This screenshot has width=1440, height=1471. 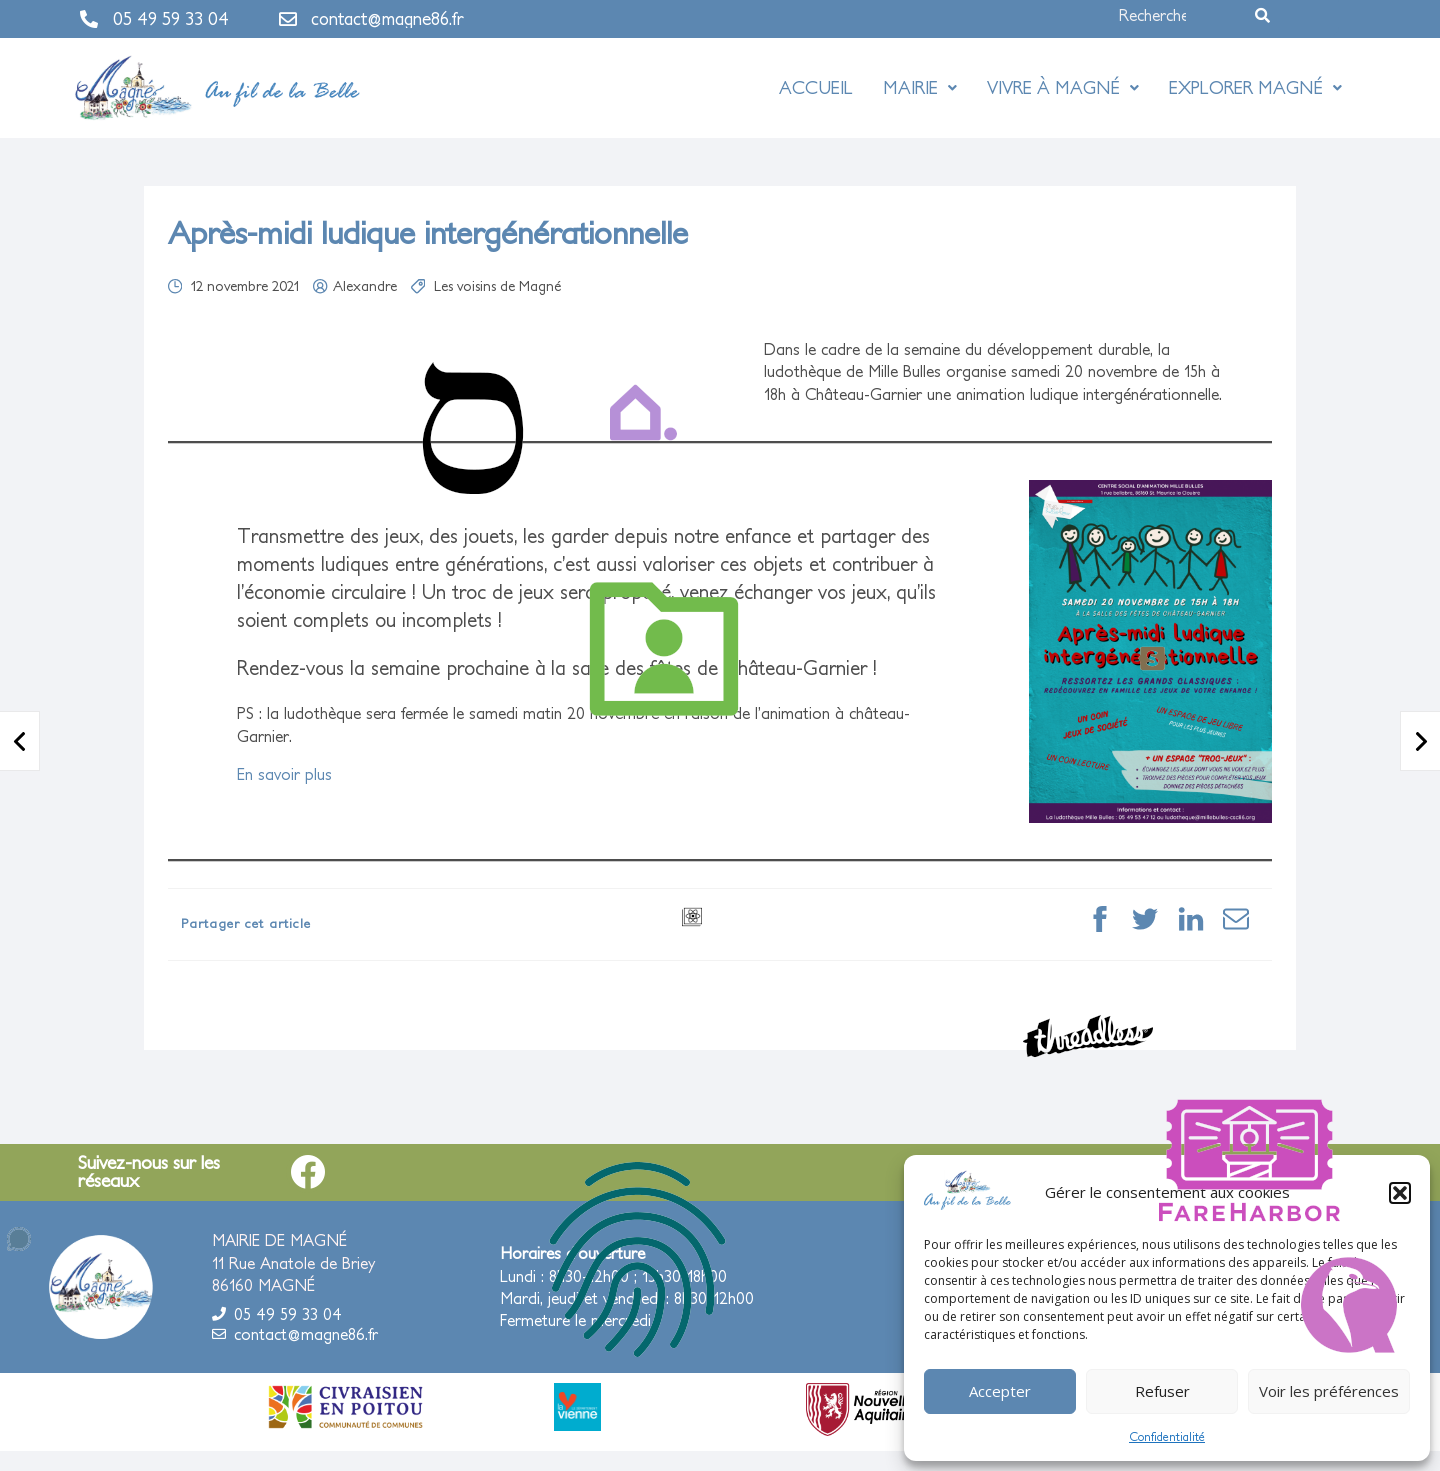 What do you see at coordinates (19, 1239) in the screenshot?
I see `open signal messenger` at bounding box center [19, 1239].